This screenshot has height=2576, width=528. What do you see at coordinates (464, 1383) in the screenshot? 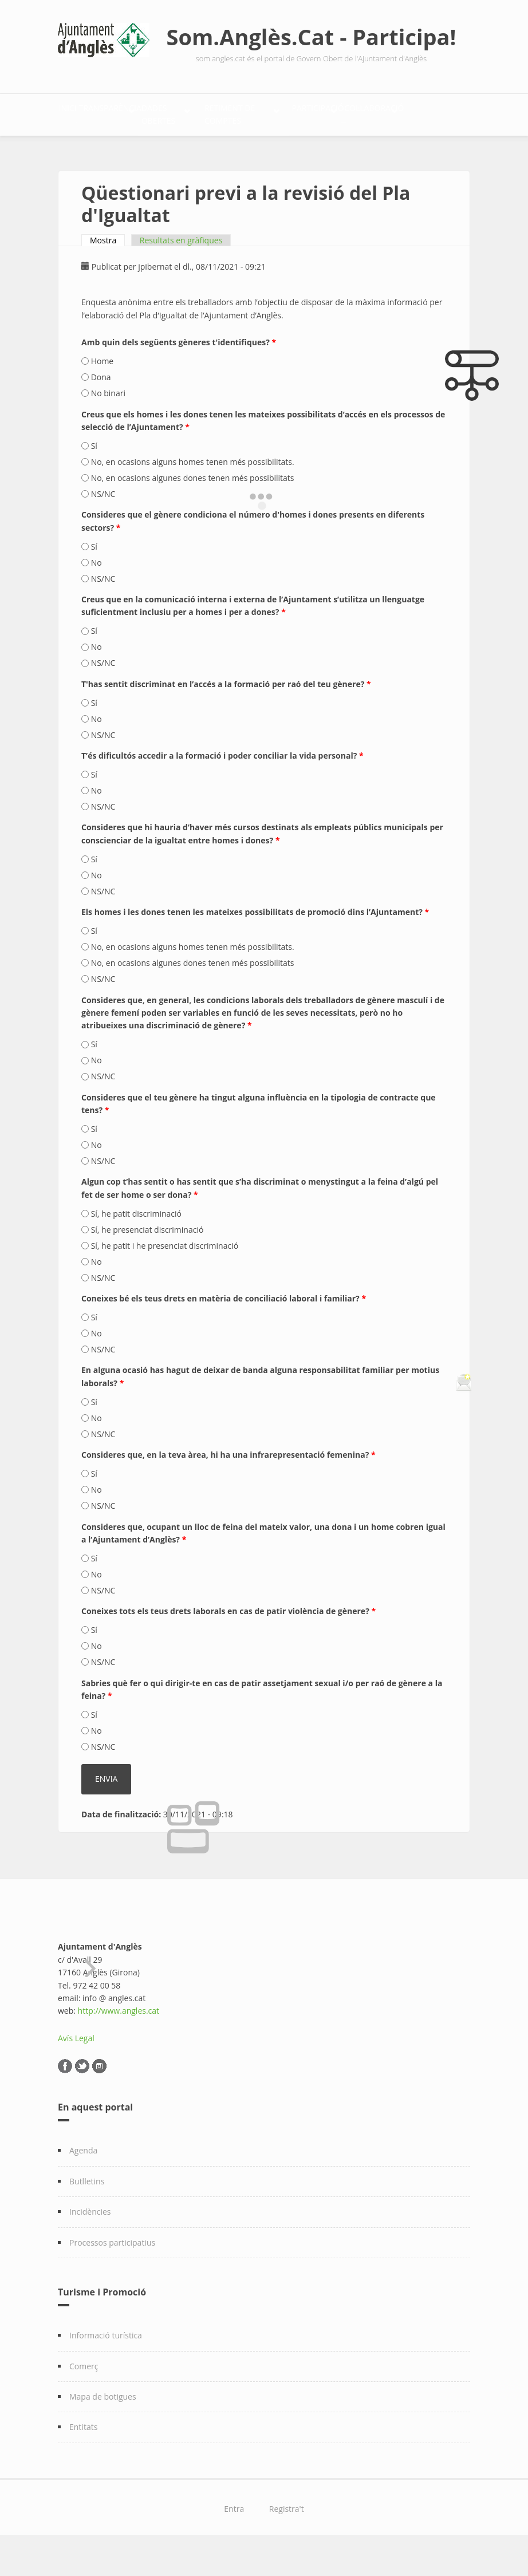
I see `compose a new email message` at bounding box center [464, 1383].